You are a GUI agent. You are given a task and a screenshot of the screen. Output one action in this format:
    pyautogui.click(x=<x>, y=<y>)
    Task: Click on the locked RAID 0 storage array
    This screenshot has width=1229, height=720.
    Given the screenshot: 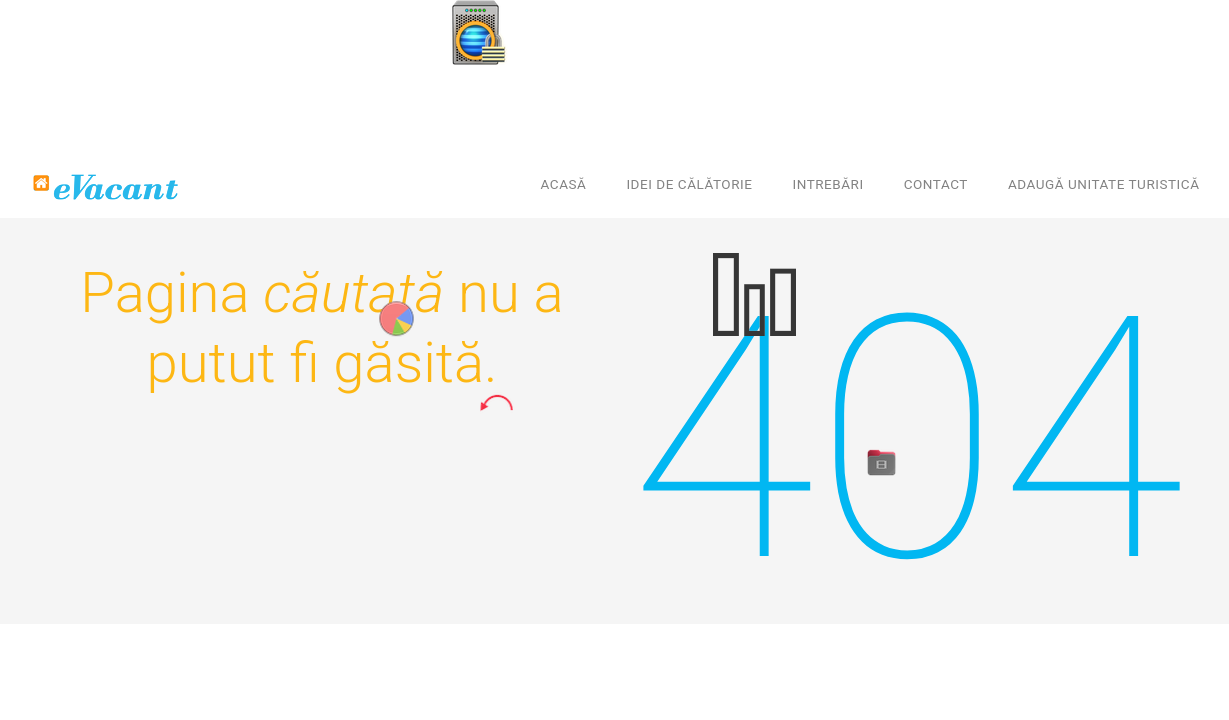 What is the action you would take?
    pyautogui.click(x=475, y=32)
    